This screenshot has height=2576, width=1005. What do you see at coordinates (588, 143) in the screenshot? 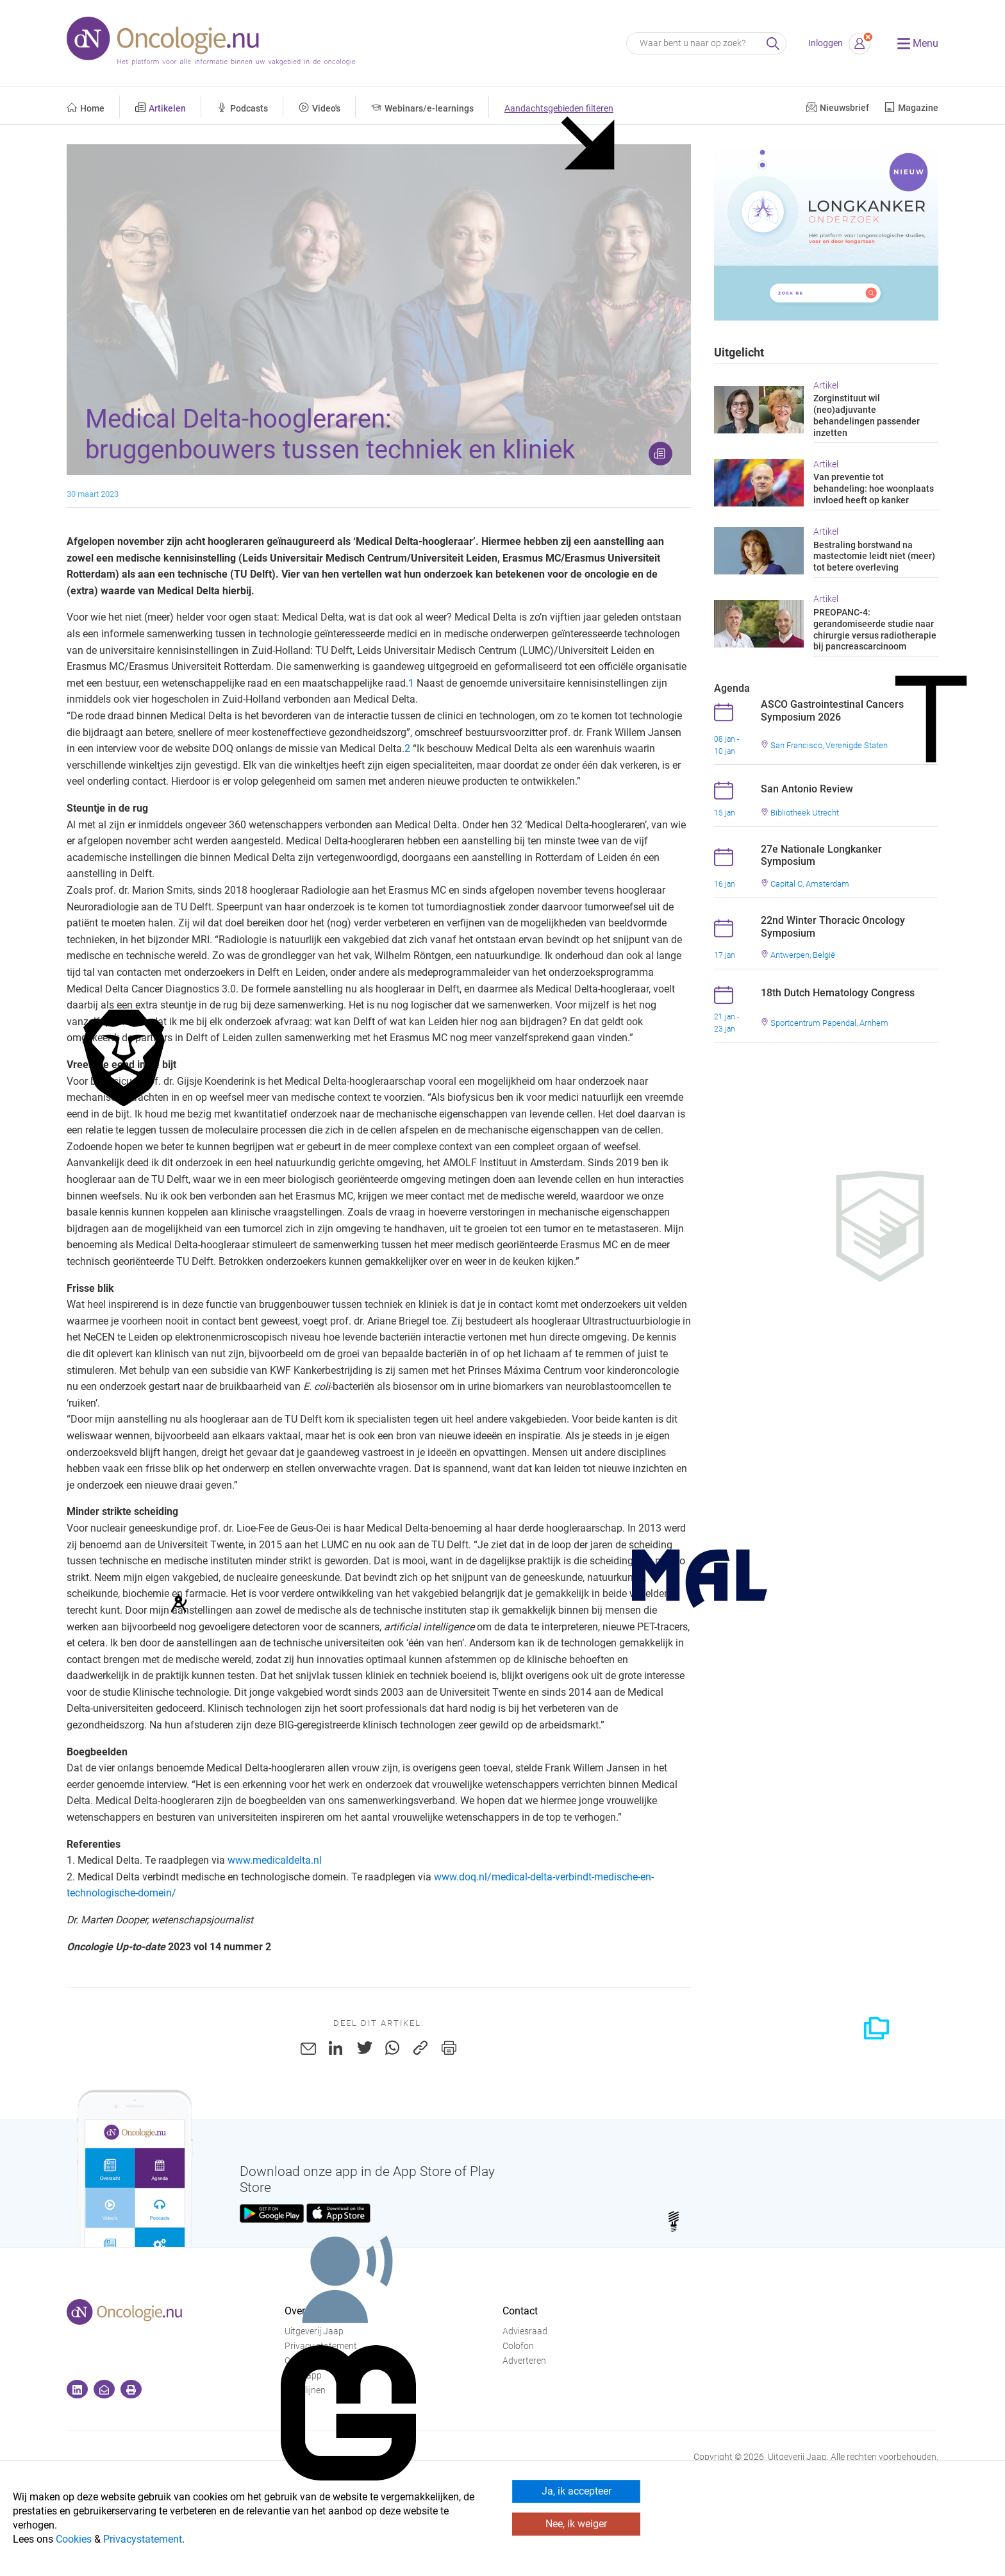
I see `navigate to the next item below` at bounding box center [588, 143].